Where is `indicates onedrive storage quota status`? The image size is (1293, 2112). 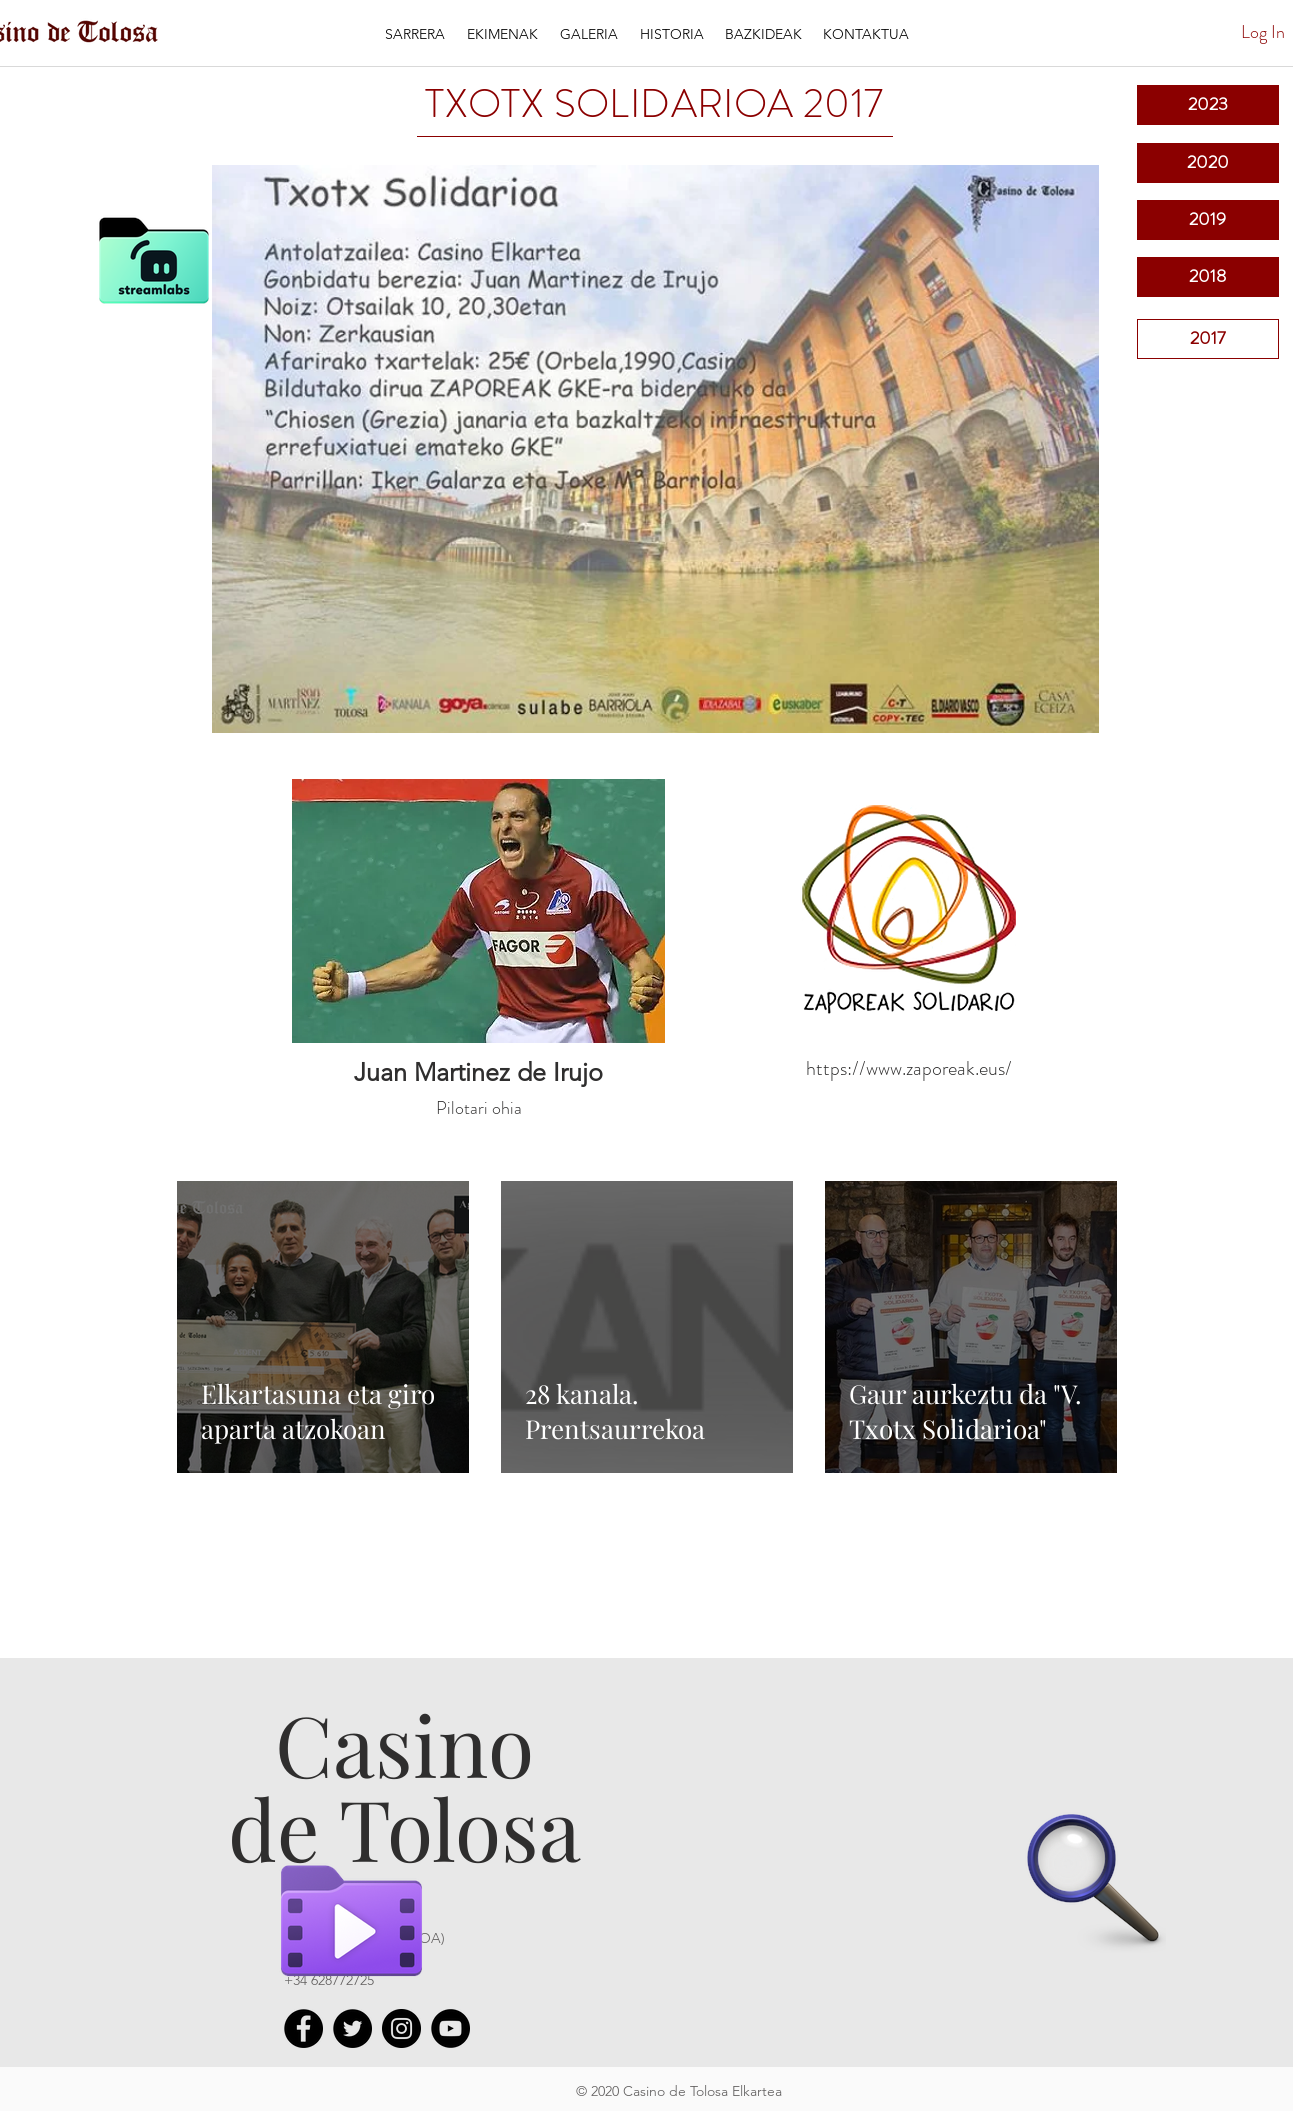 indicates onedrive storage quota status is located at coordinates (261, 1571).